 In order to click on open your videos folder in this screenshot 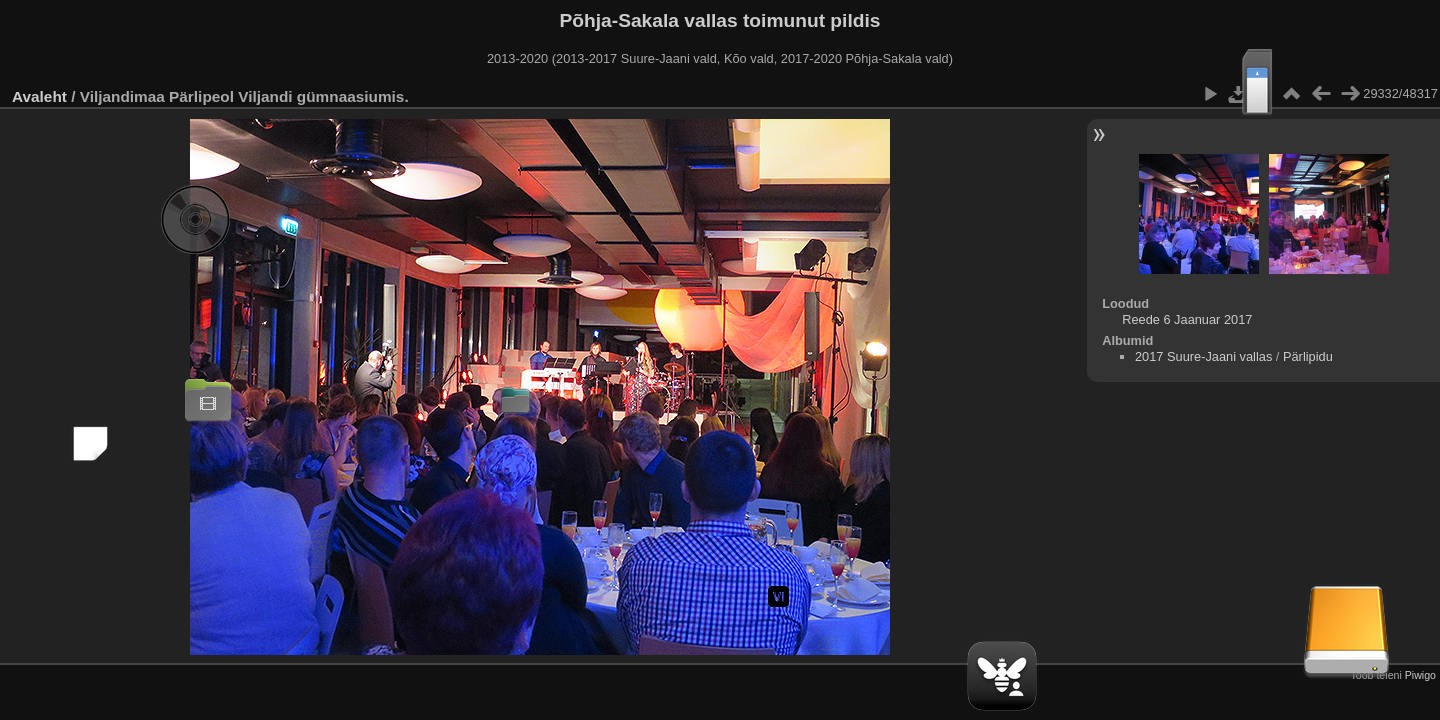, I will do `click(208, 400)`.